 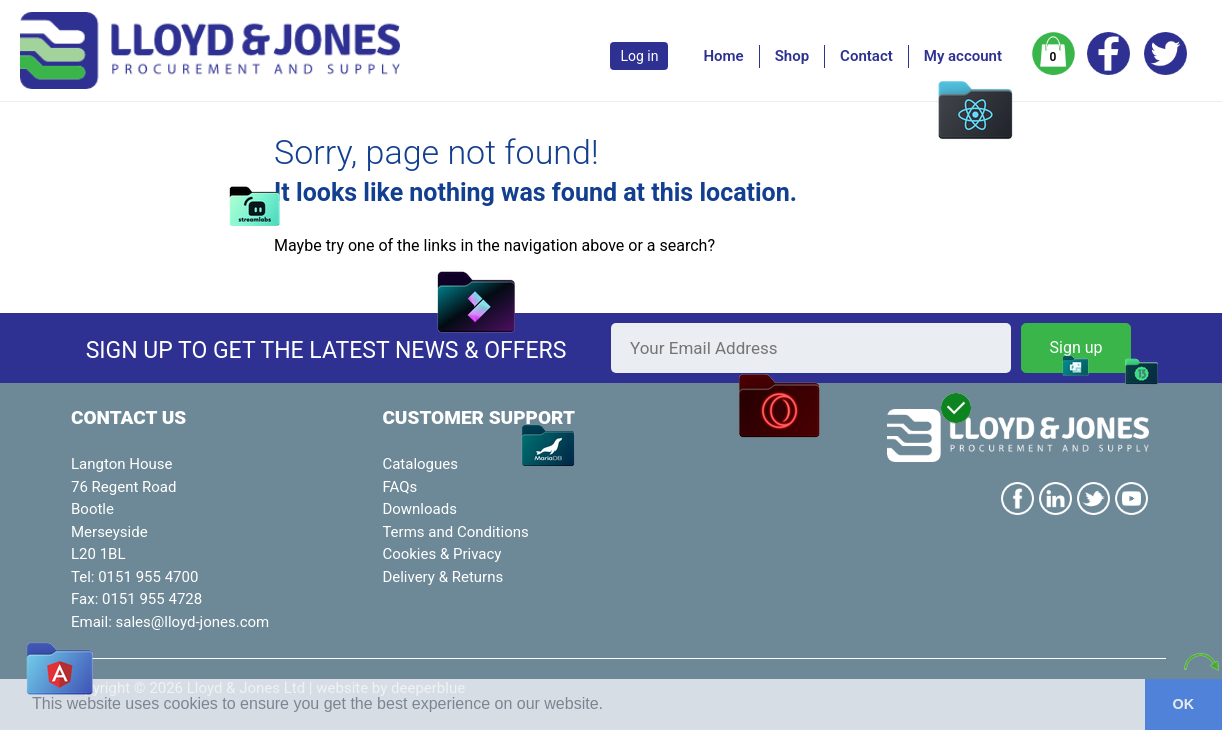 I want to click on open wondershare filmora go project files, so click(x=476, y=304).